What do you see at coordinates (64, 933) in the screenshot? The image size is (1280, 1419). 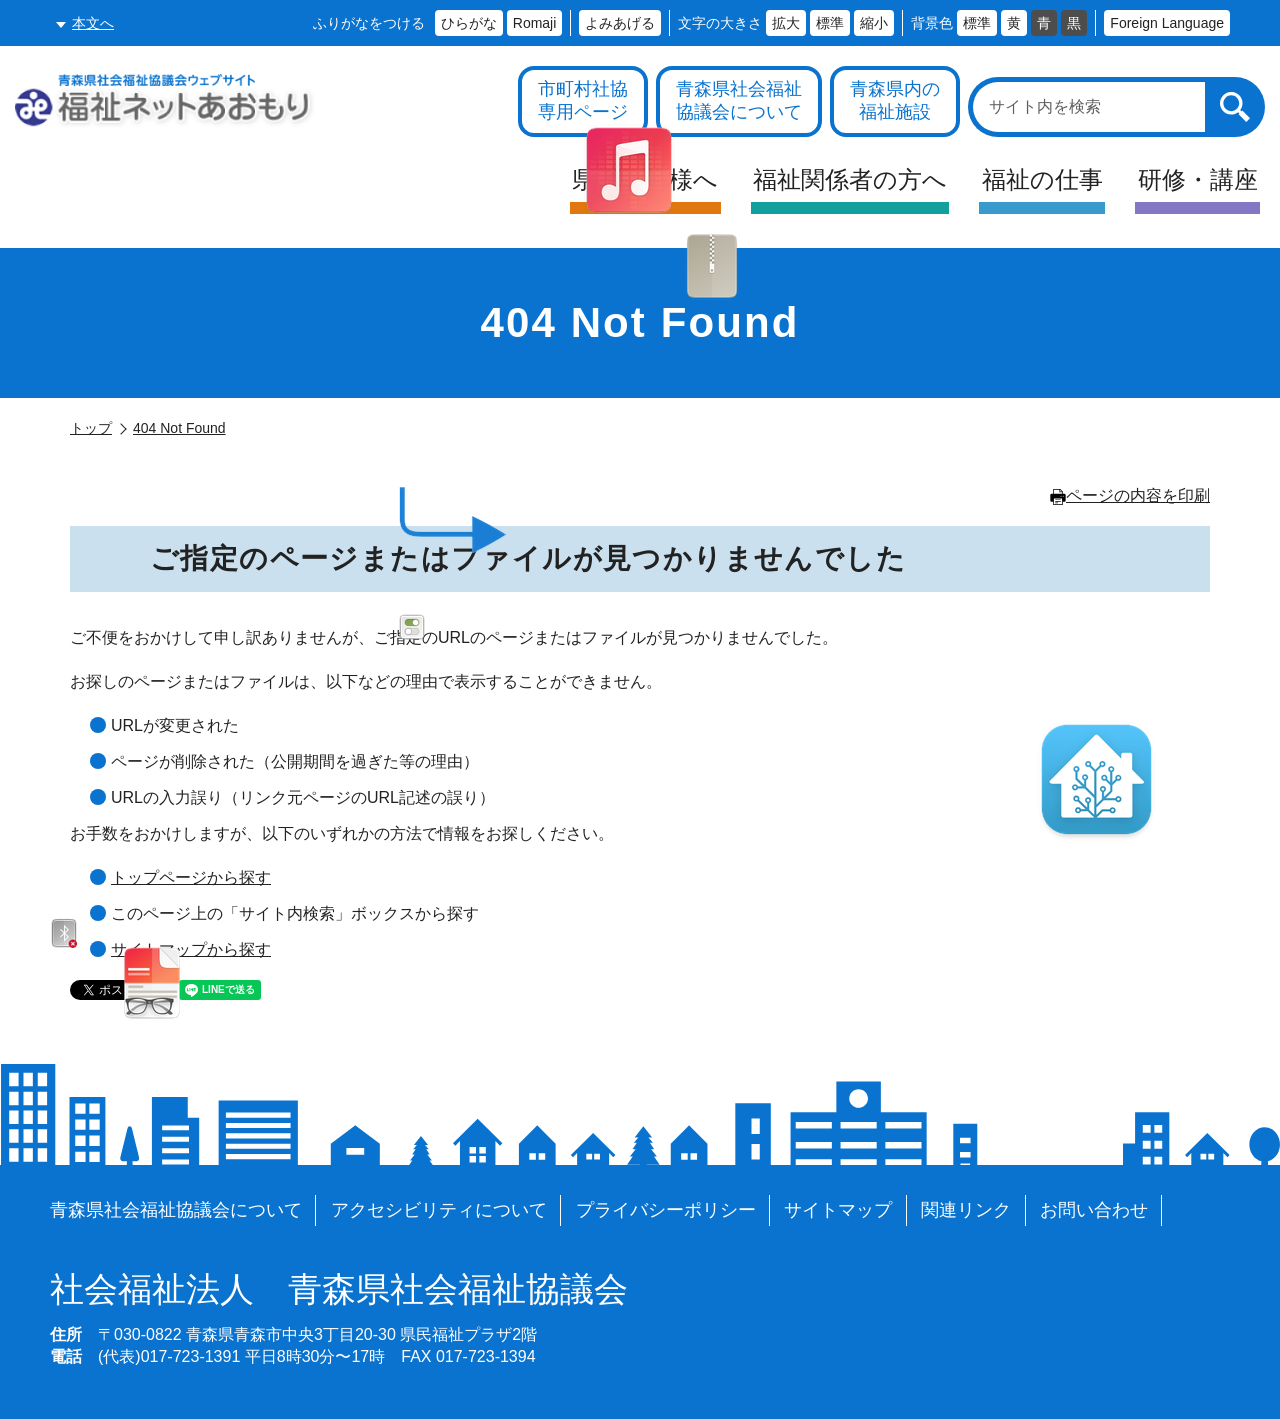 I see `indicates bluetooth is disabled` at bounding box center [64, 933].